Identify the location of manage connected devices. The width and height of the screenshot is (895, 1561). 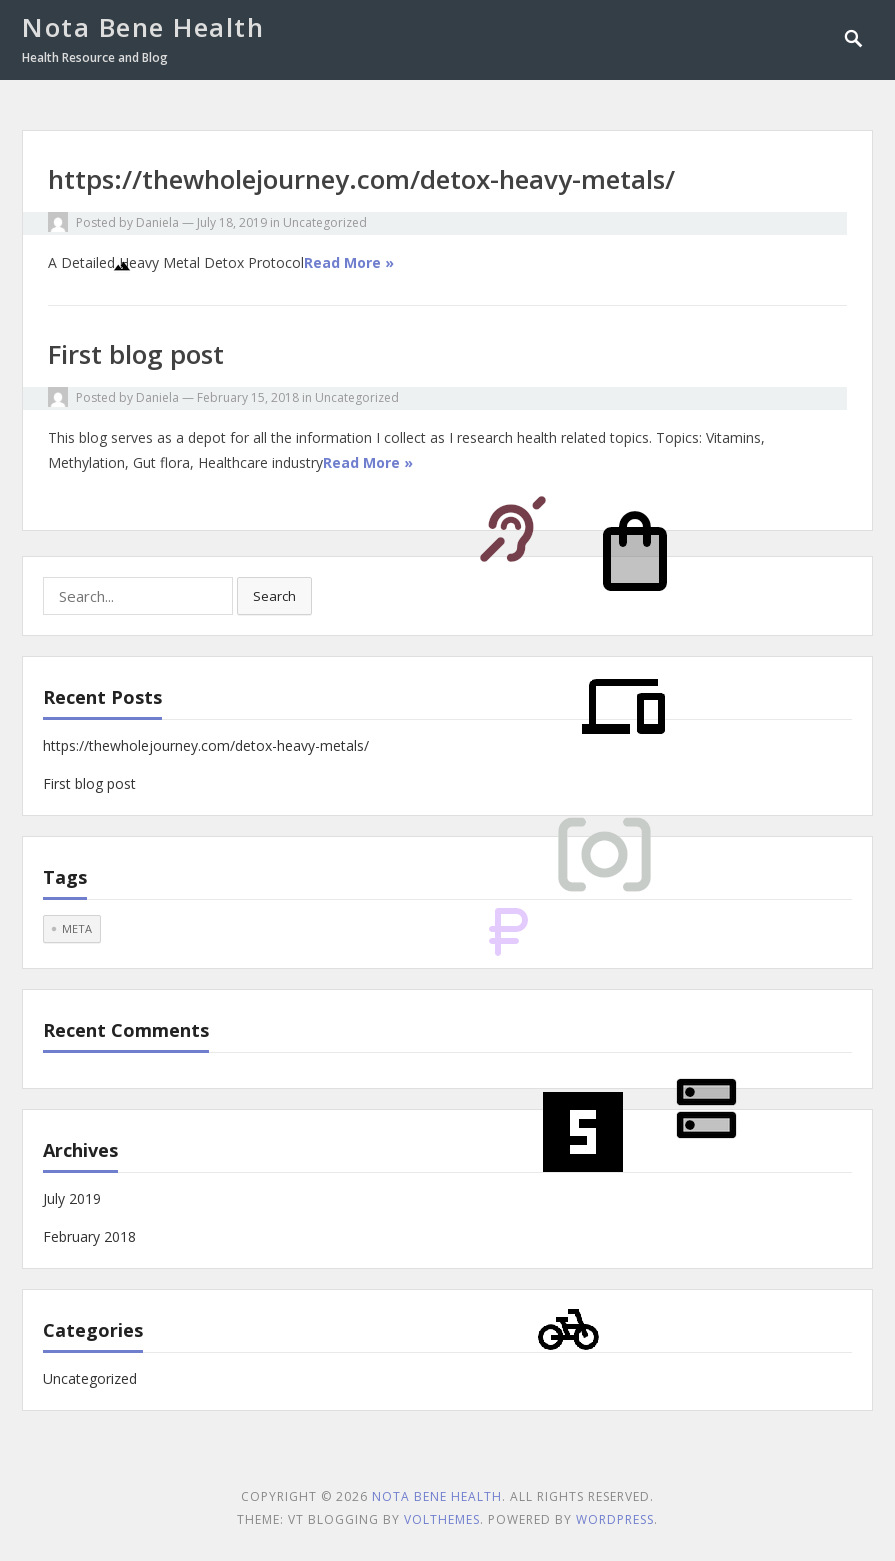
(623, 706).